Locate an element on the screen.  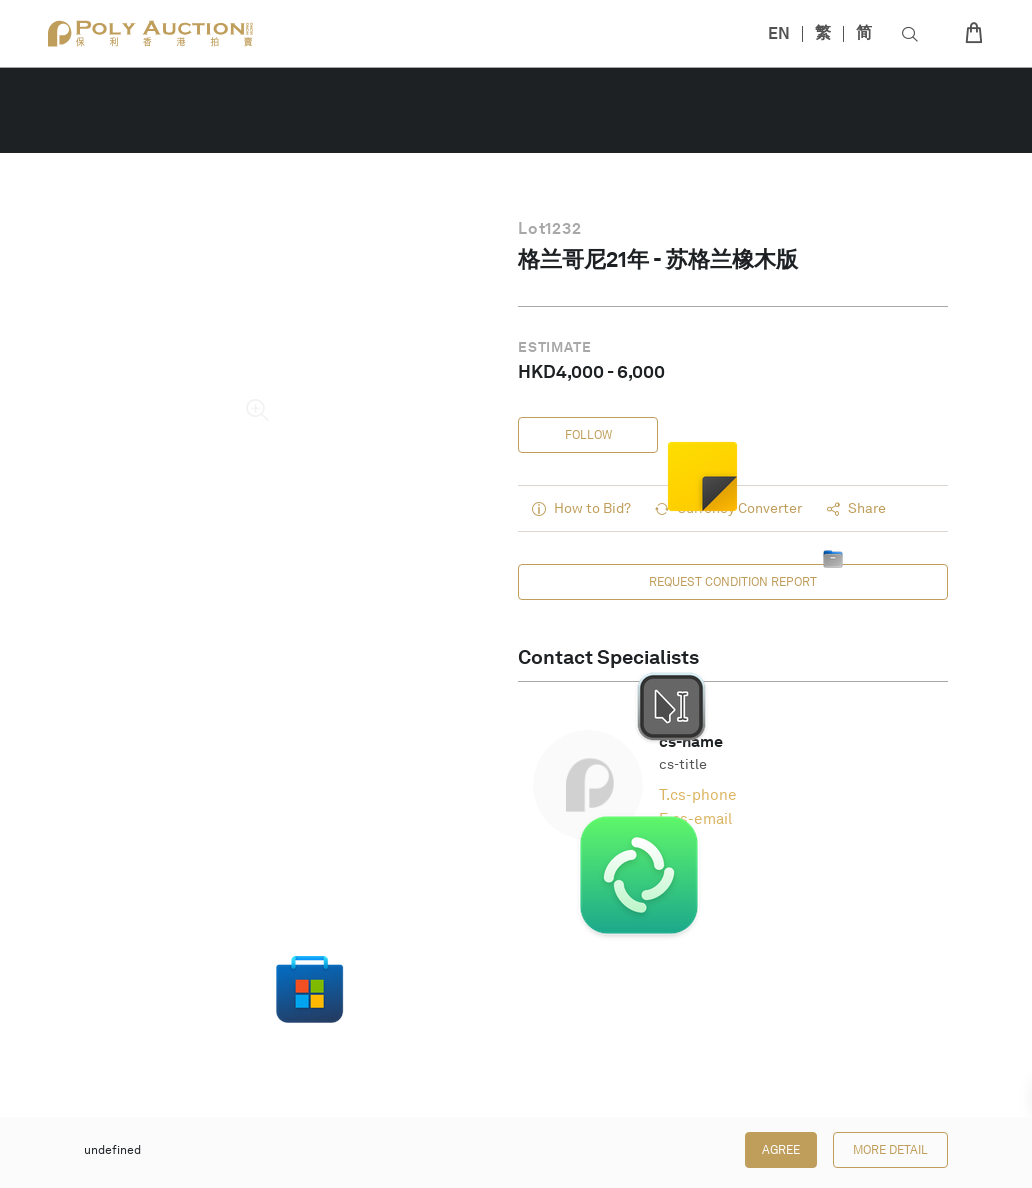
open sticky notes app is located at coordinates (702, 476).